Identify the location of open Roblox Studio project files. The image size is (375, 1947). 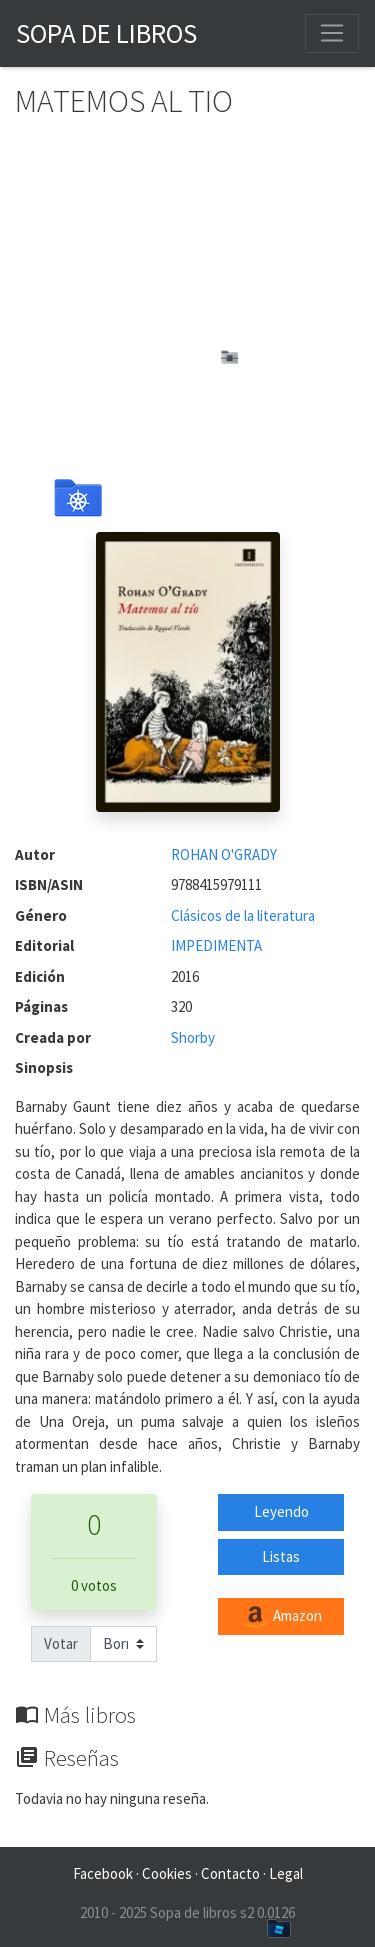
(279, 1929).